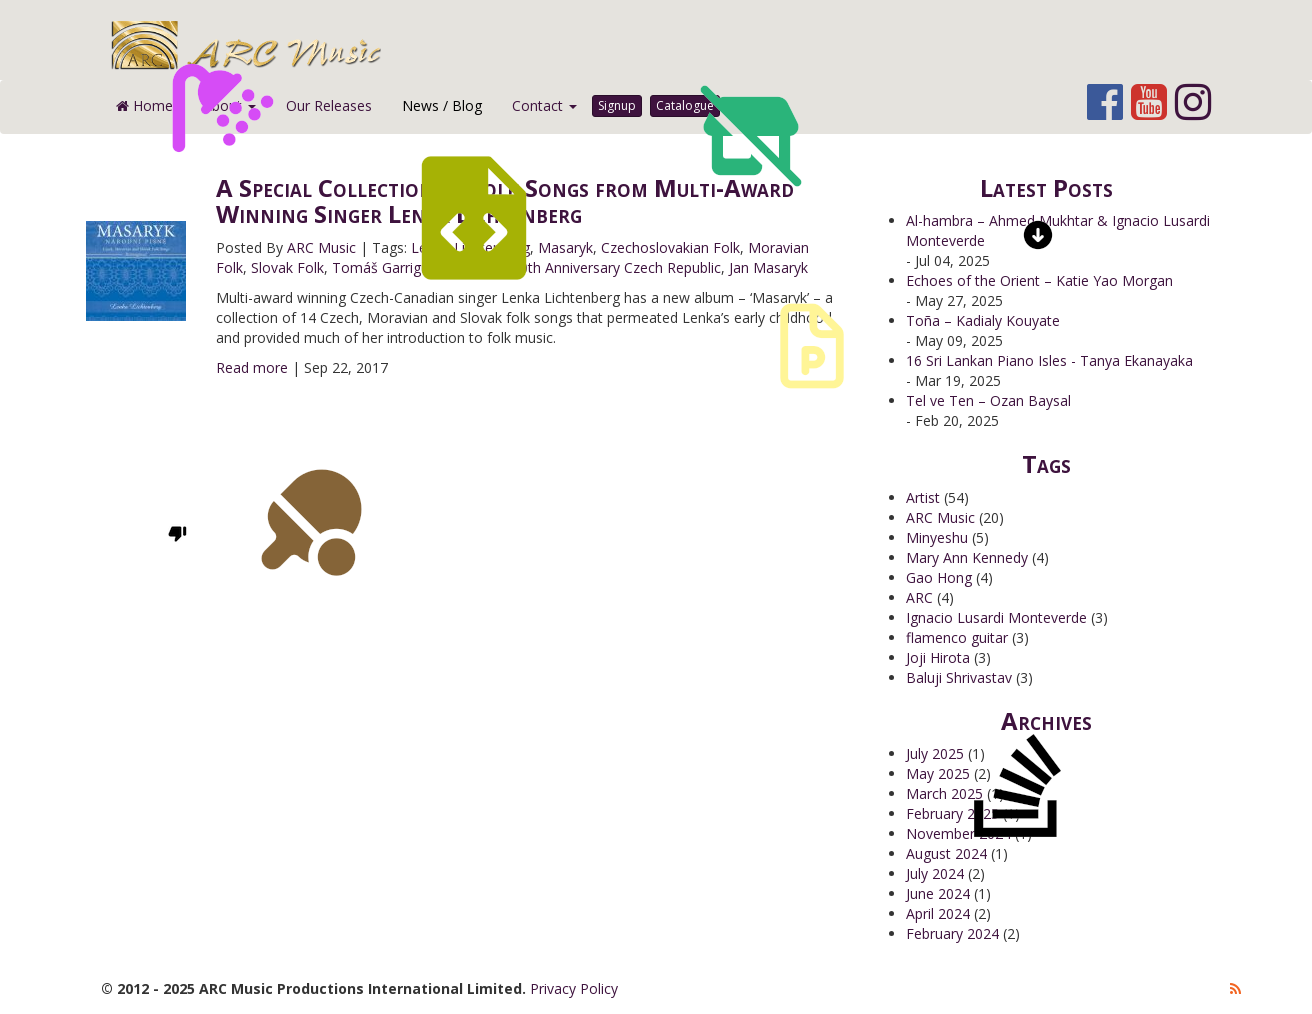 The image size is (1312, 1014). Describe the element at coordinates (223, 108) in the screenshot. I see `indicates bathroom or shower facilities available` at that location.